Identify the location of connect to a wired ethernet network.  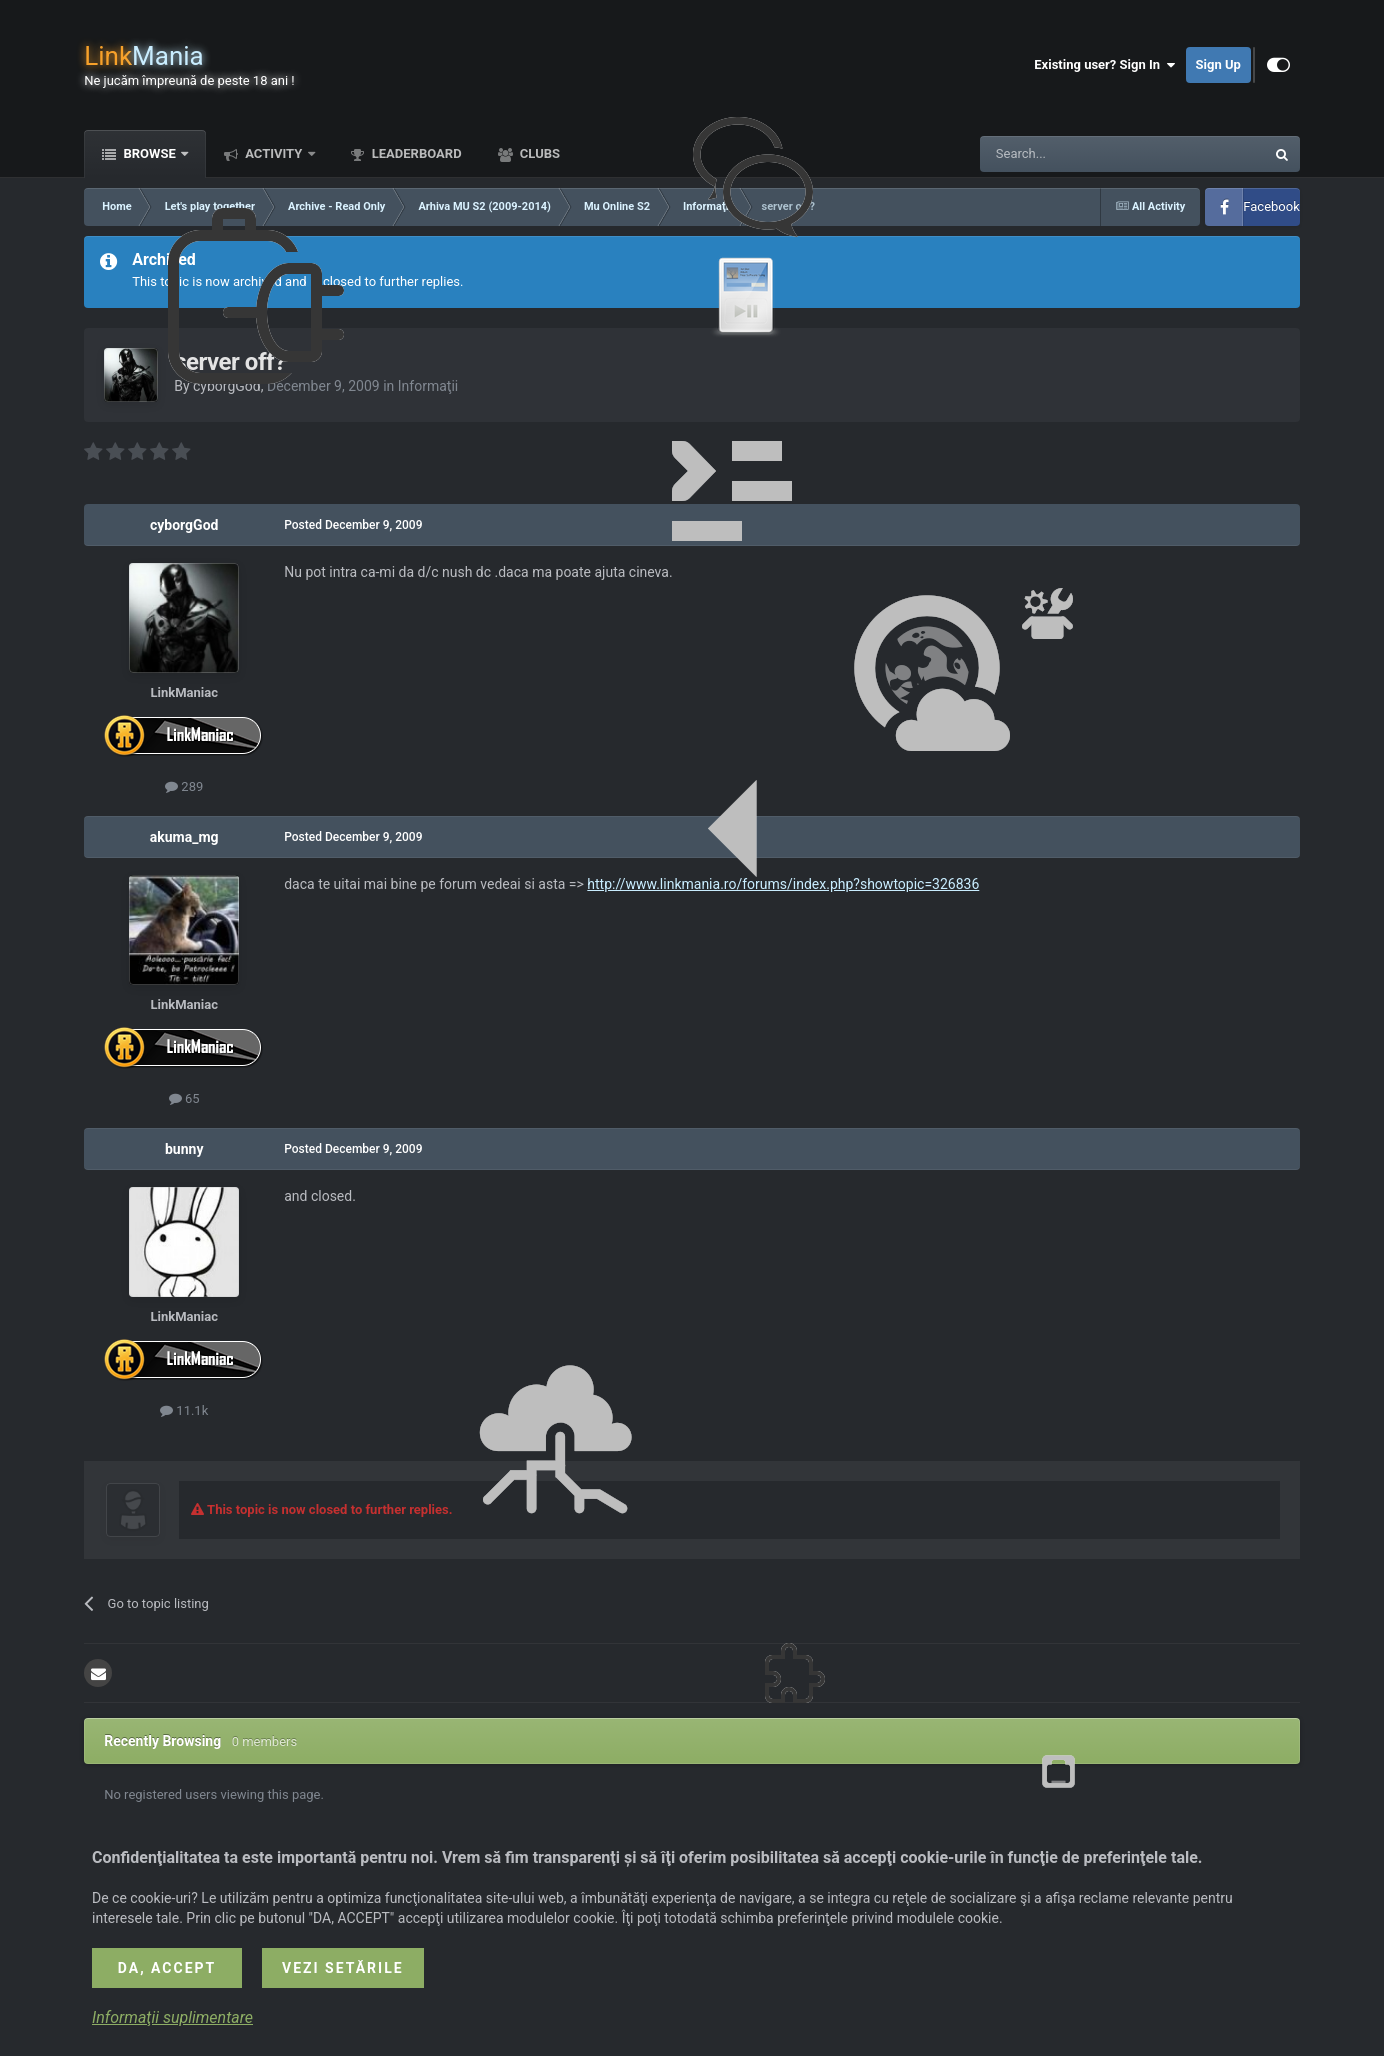
(1058, 1771).